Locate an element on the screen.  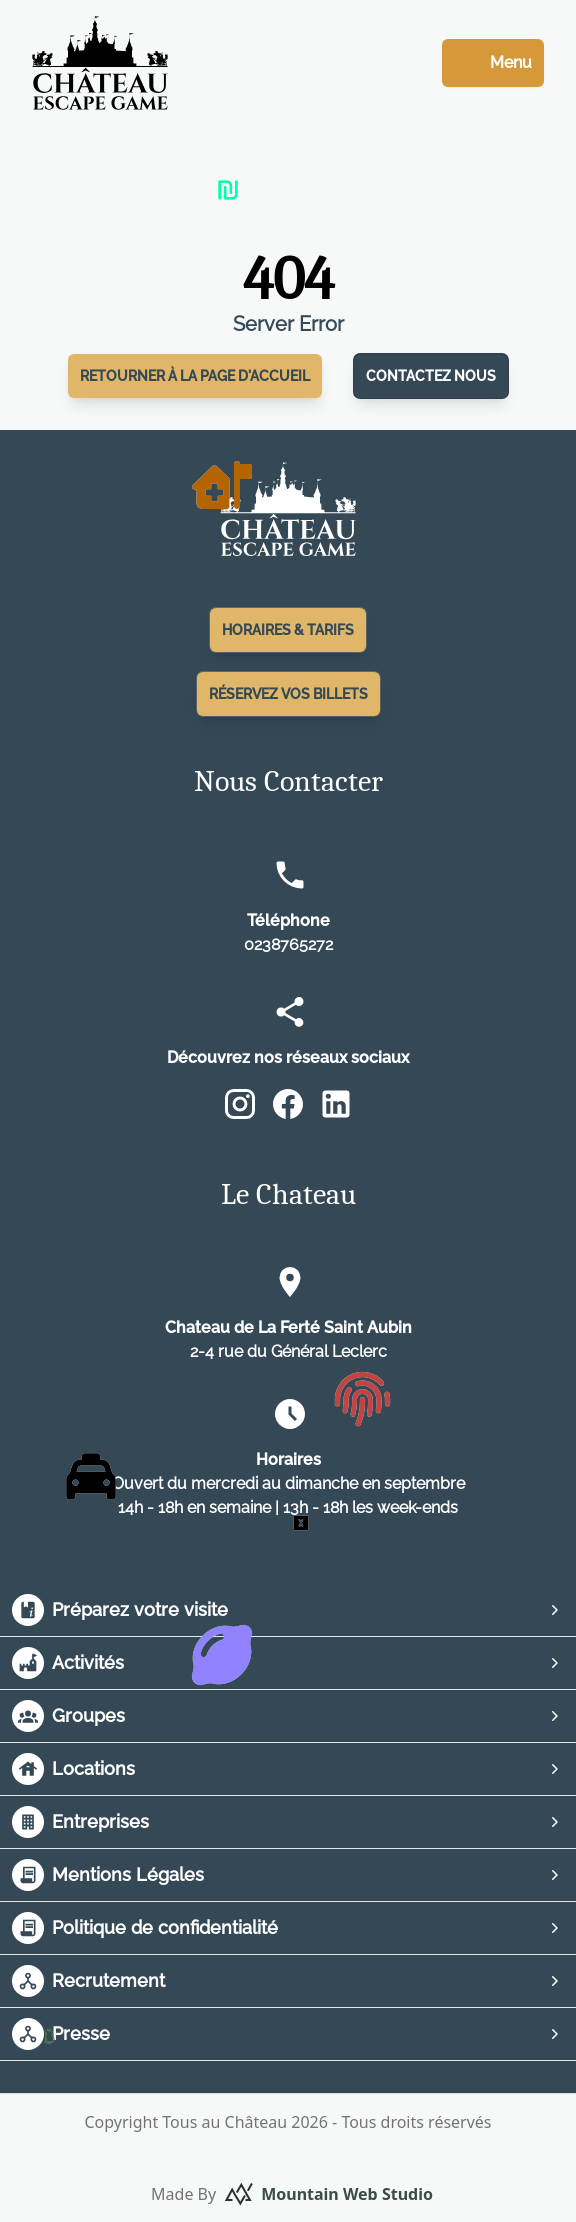
indicates Israeli shekel currency is located at coordinates (228, 190).